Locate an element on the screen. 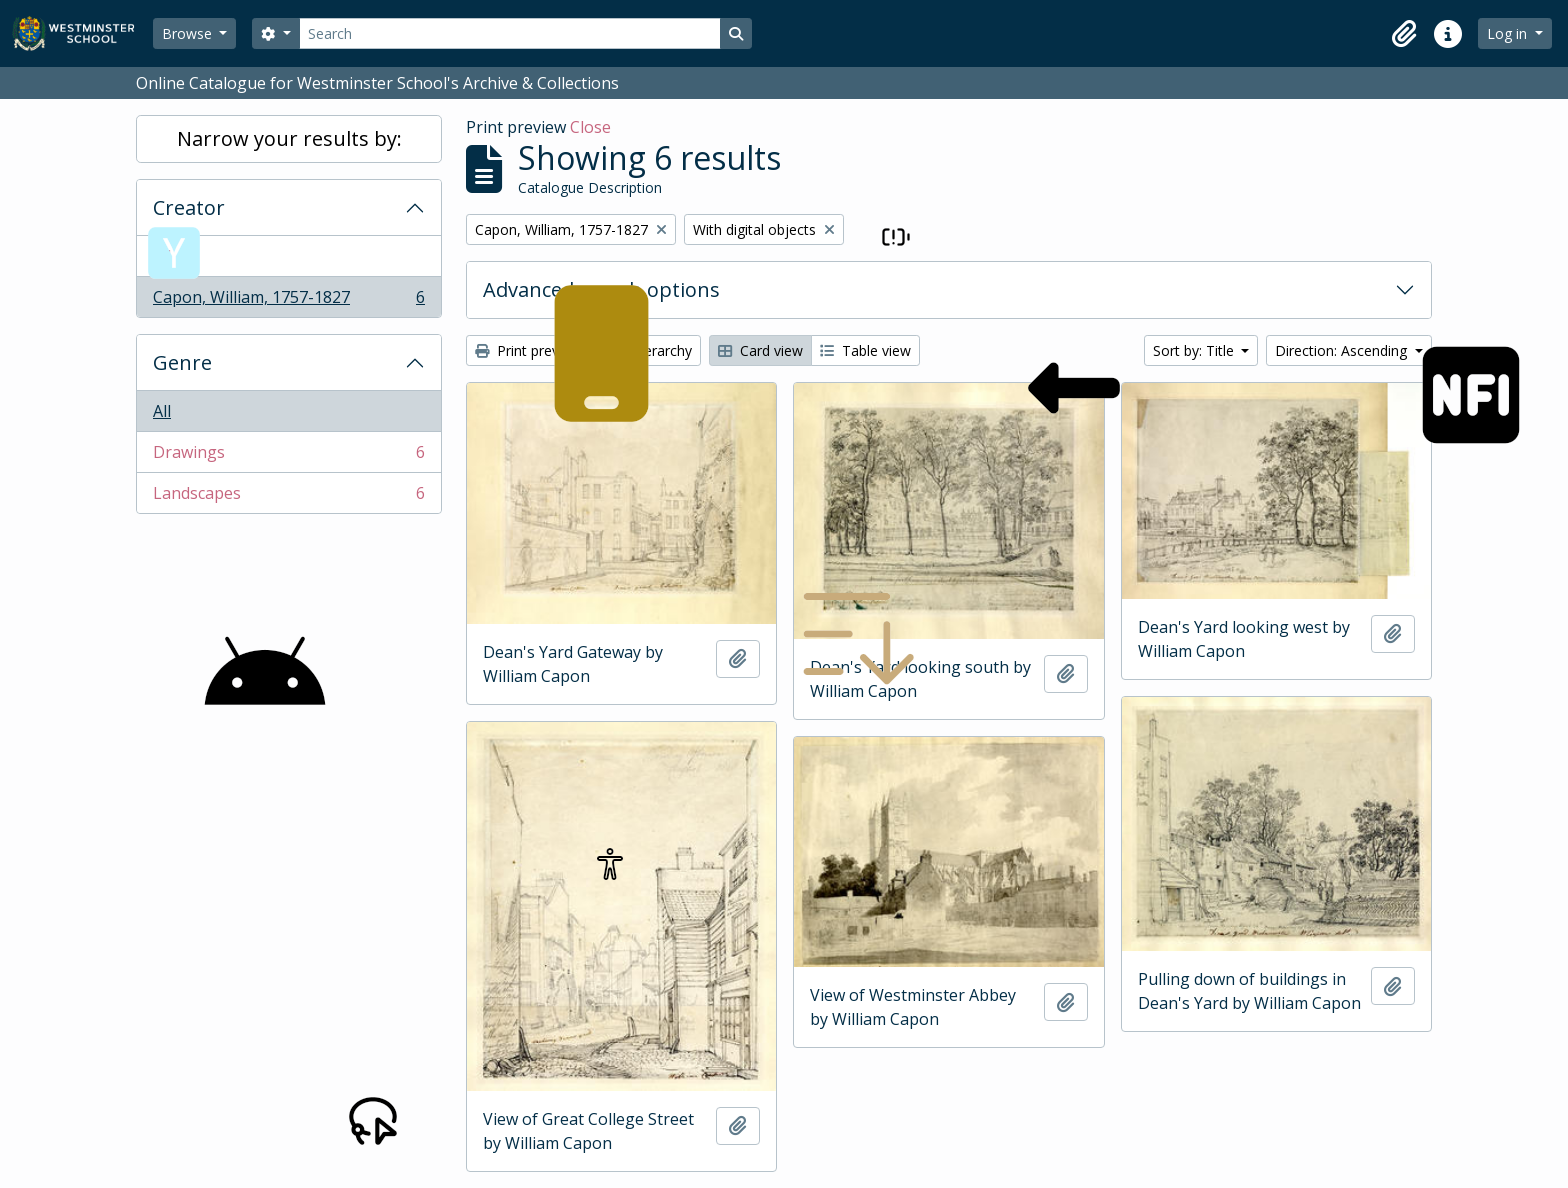 This screenshot has width=1568, height=1188. go back to previous screen is located at coordinates (1074, 388).